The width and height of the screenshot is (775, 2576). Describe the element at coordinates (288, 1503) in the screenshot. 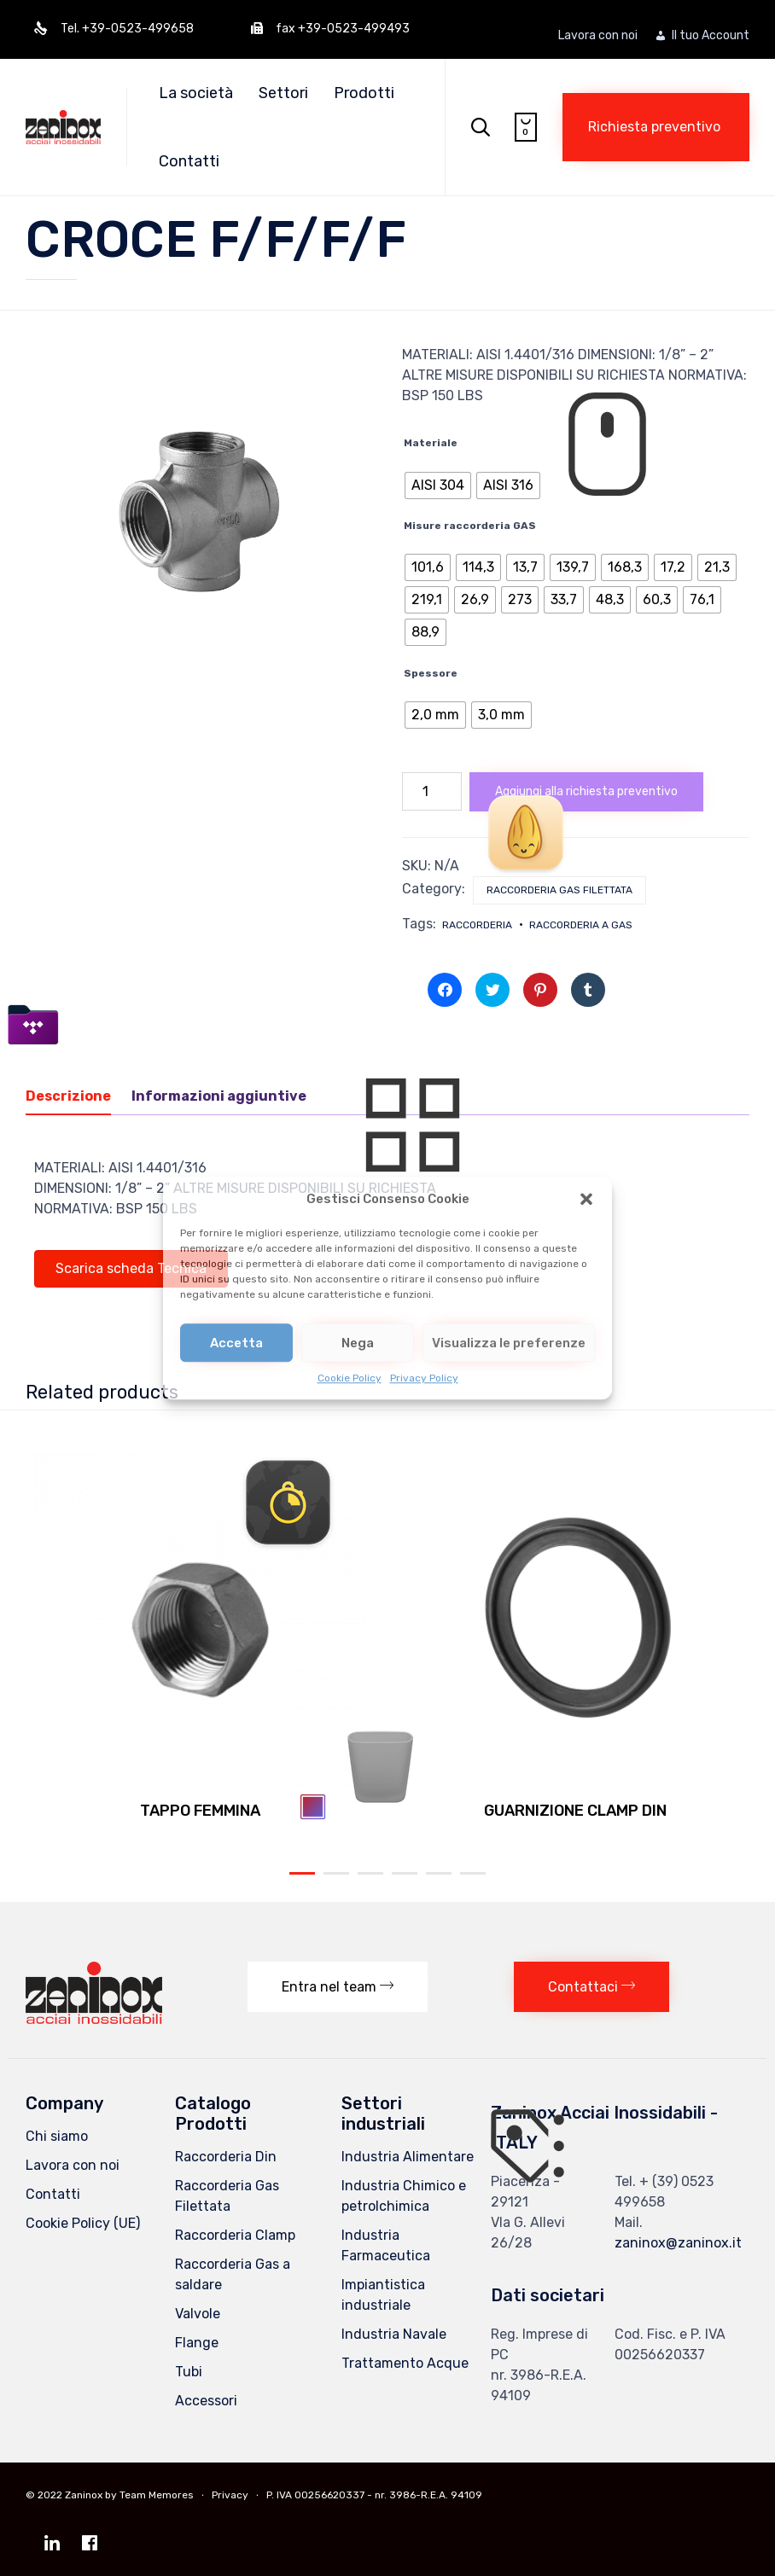

I see `manage cookie preferences in your browser` at that location.